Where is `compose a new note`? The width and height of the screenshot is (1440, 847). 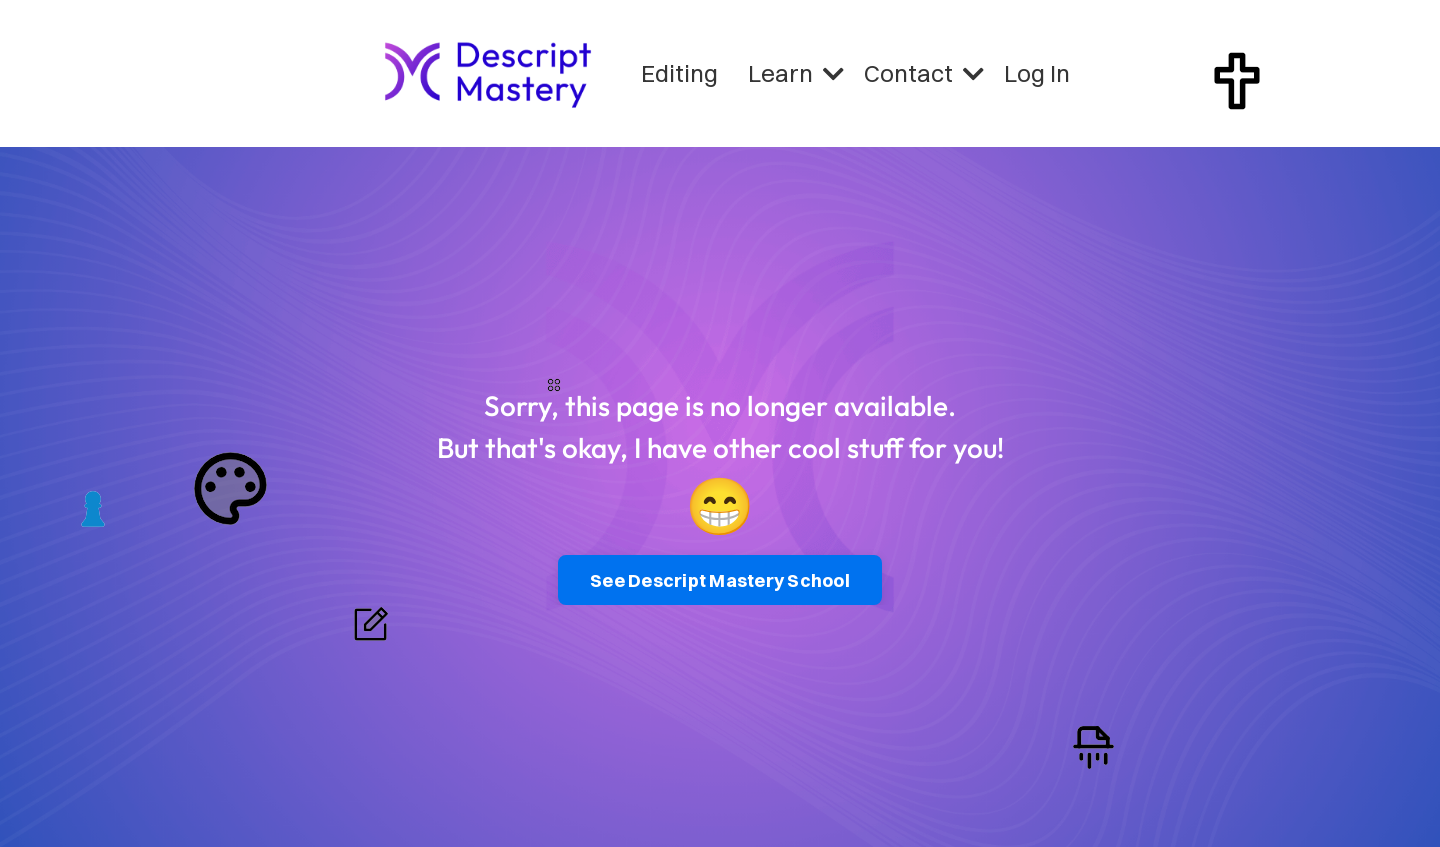 compose a new note is located at coordinates (370, 624).